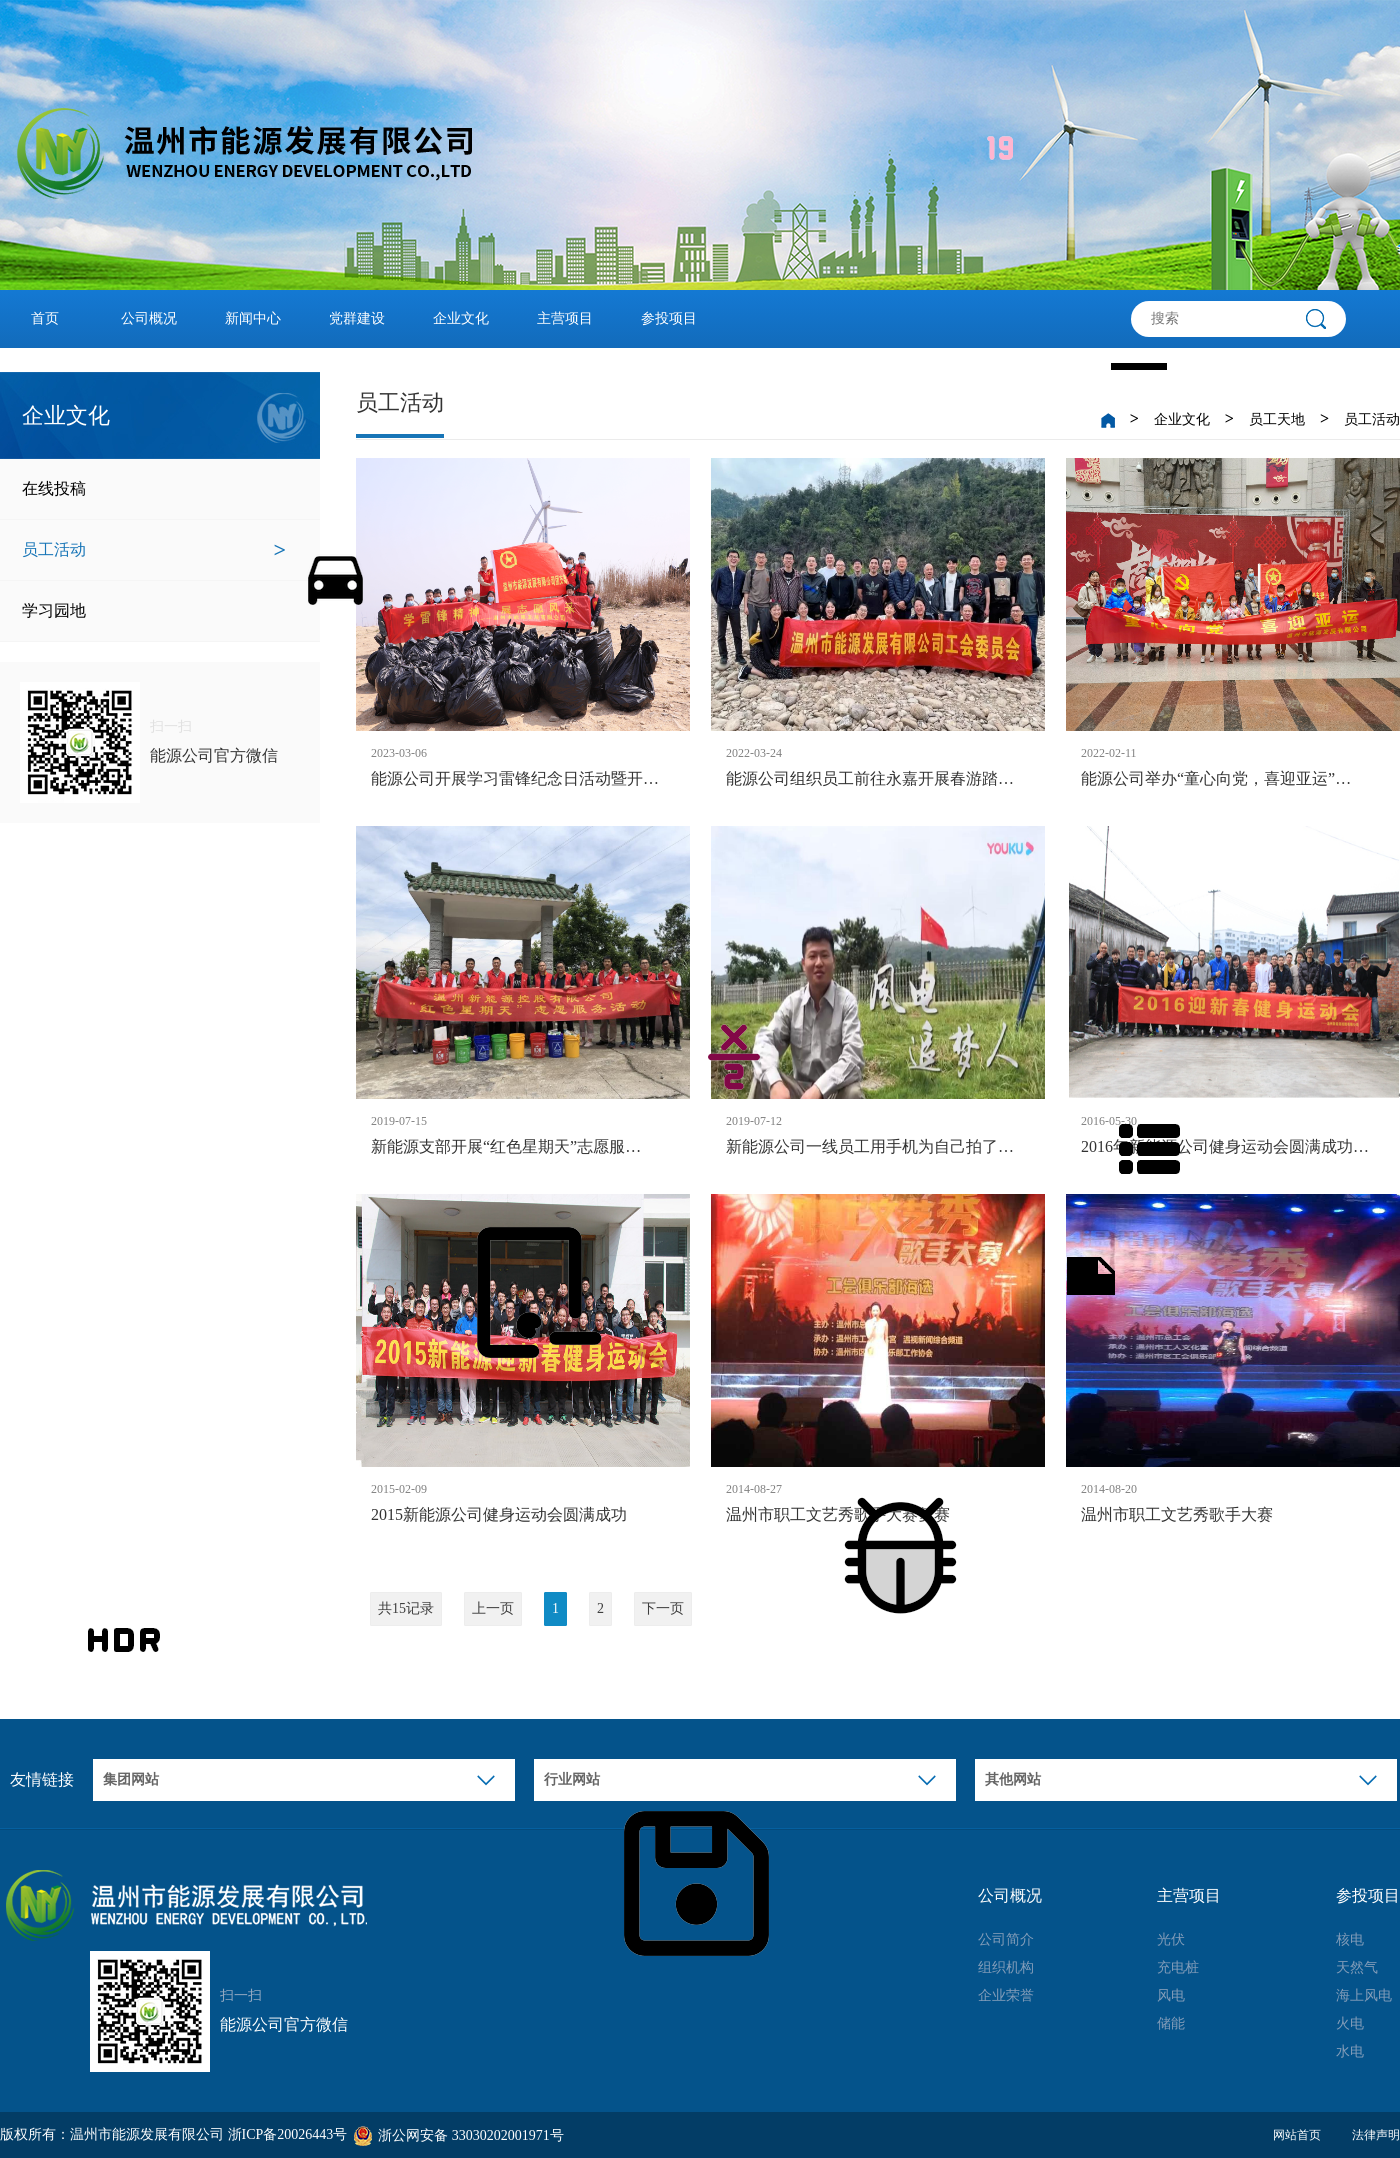 The width and height of the screenshot is (1400, 2158). What do you see at coordinates (900, 1553) in the screenshot?
I see `report a bug or issue` at bounding box center [900, 1553].